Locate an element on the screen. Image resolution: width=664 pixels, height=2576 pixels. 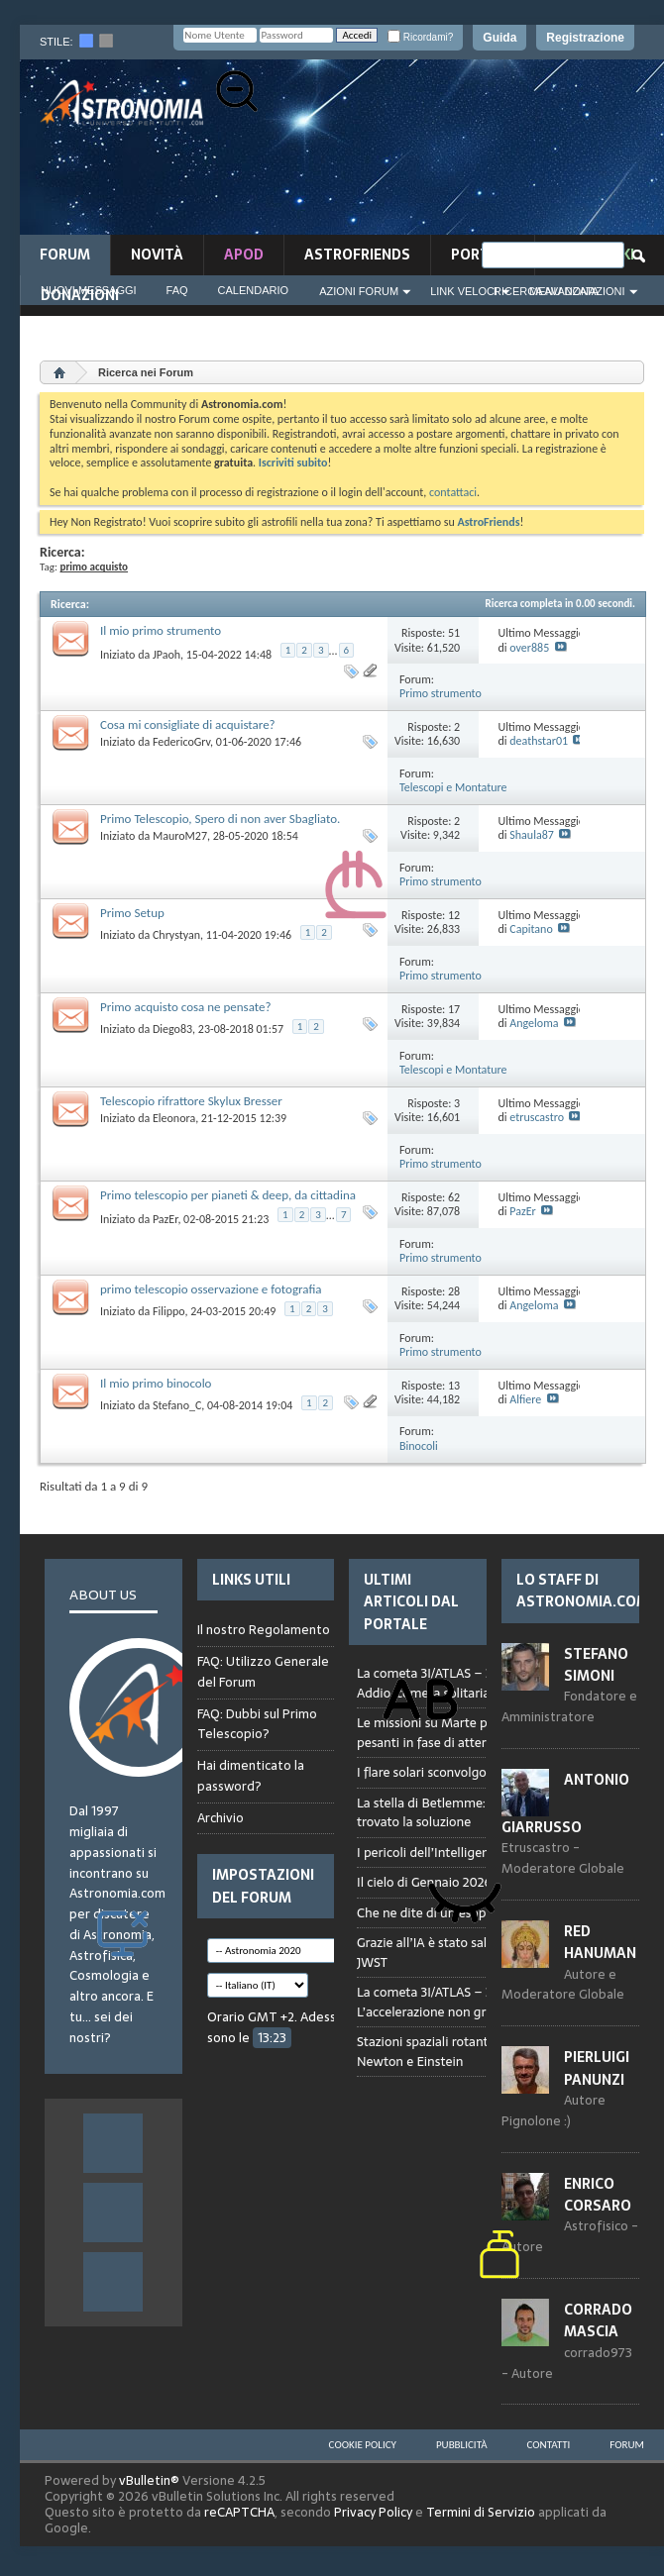
toggle uppercase text formatting is located at coordinates (420, 1702).